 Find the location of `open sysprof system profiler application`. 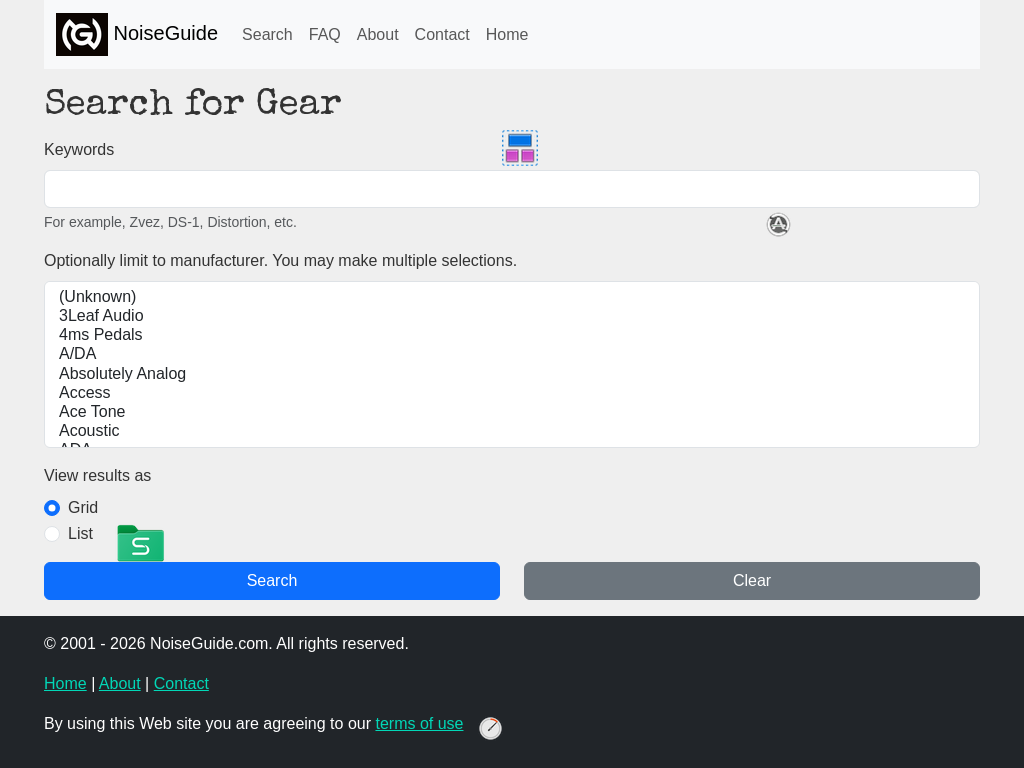

open sysprof system profiler application is located at coordinates (490, 728).